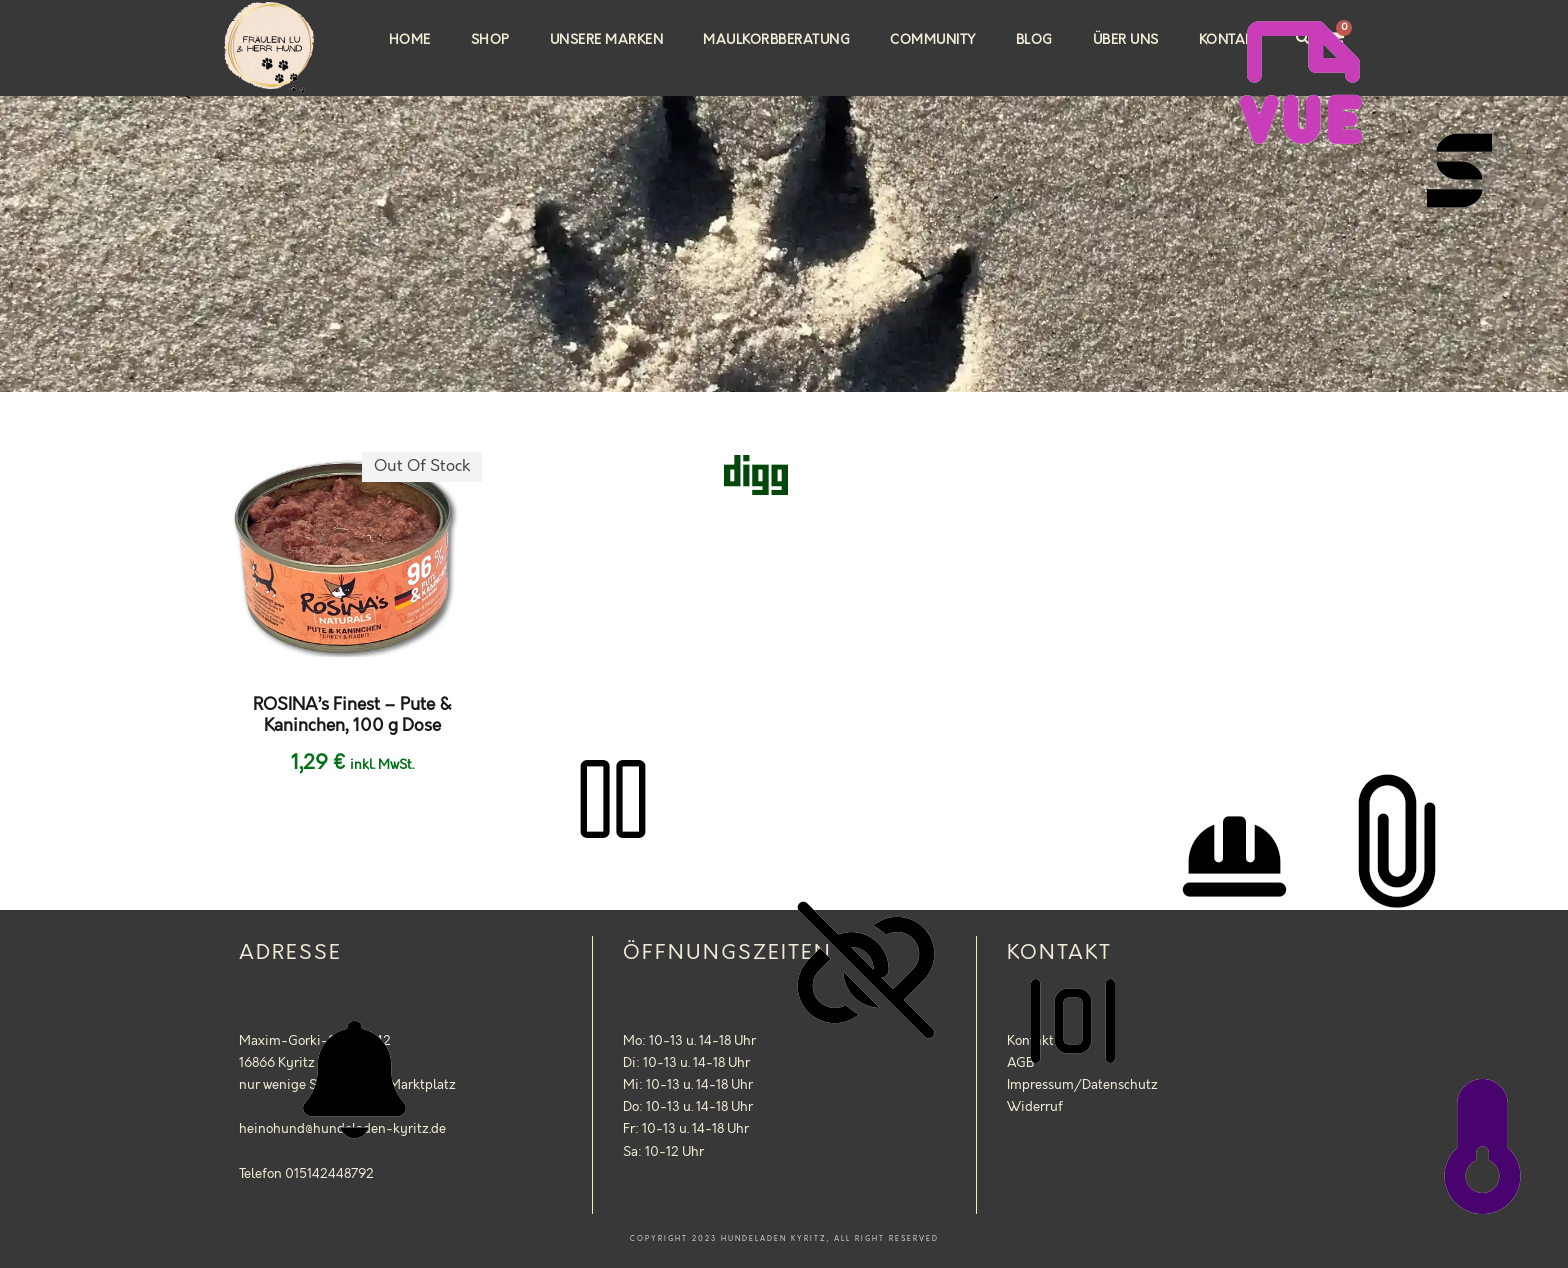  I want to click on sitrox brand logo, so click(1459, 170).